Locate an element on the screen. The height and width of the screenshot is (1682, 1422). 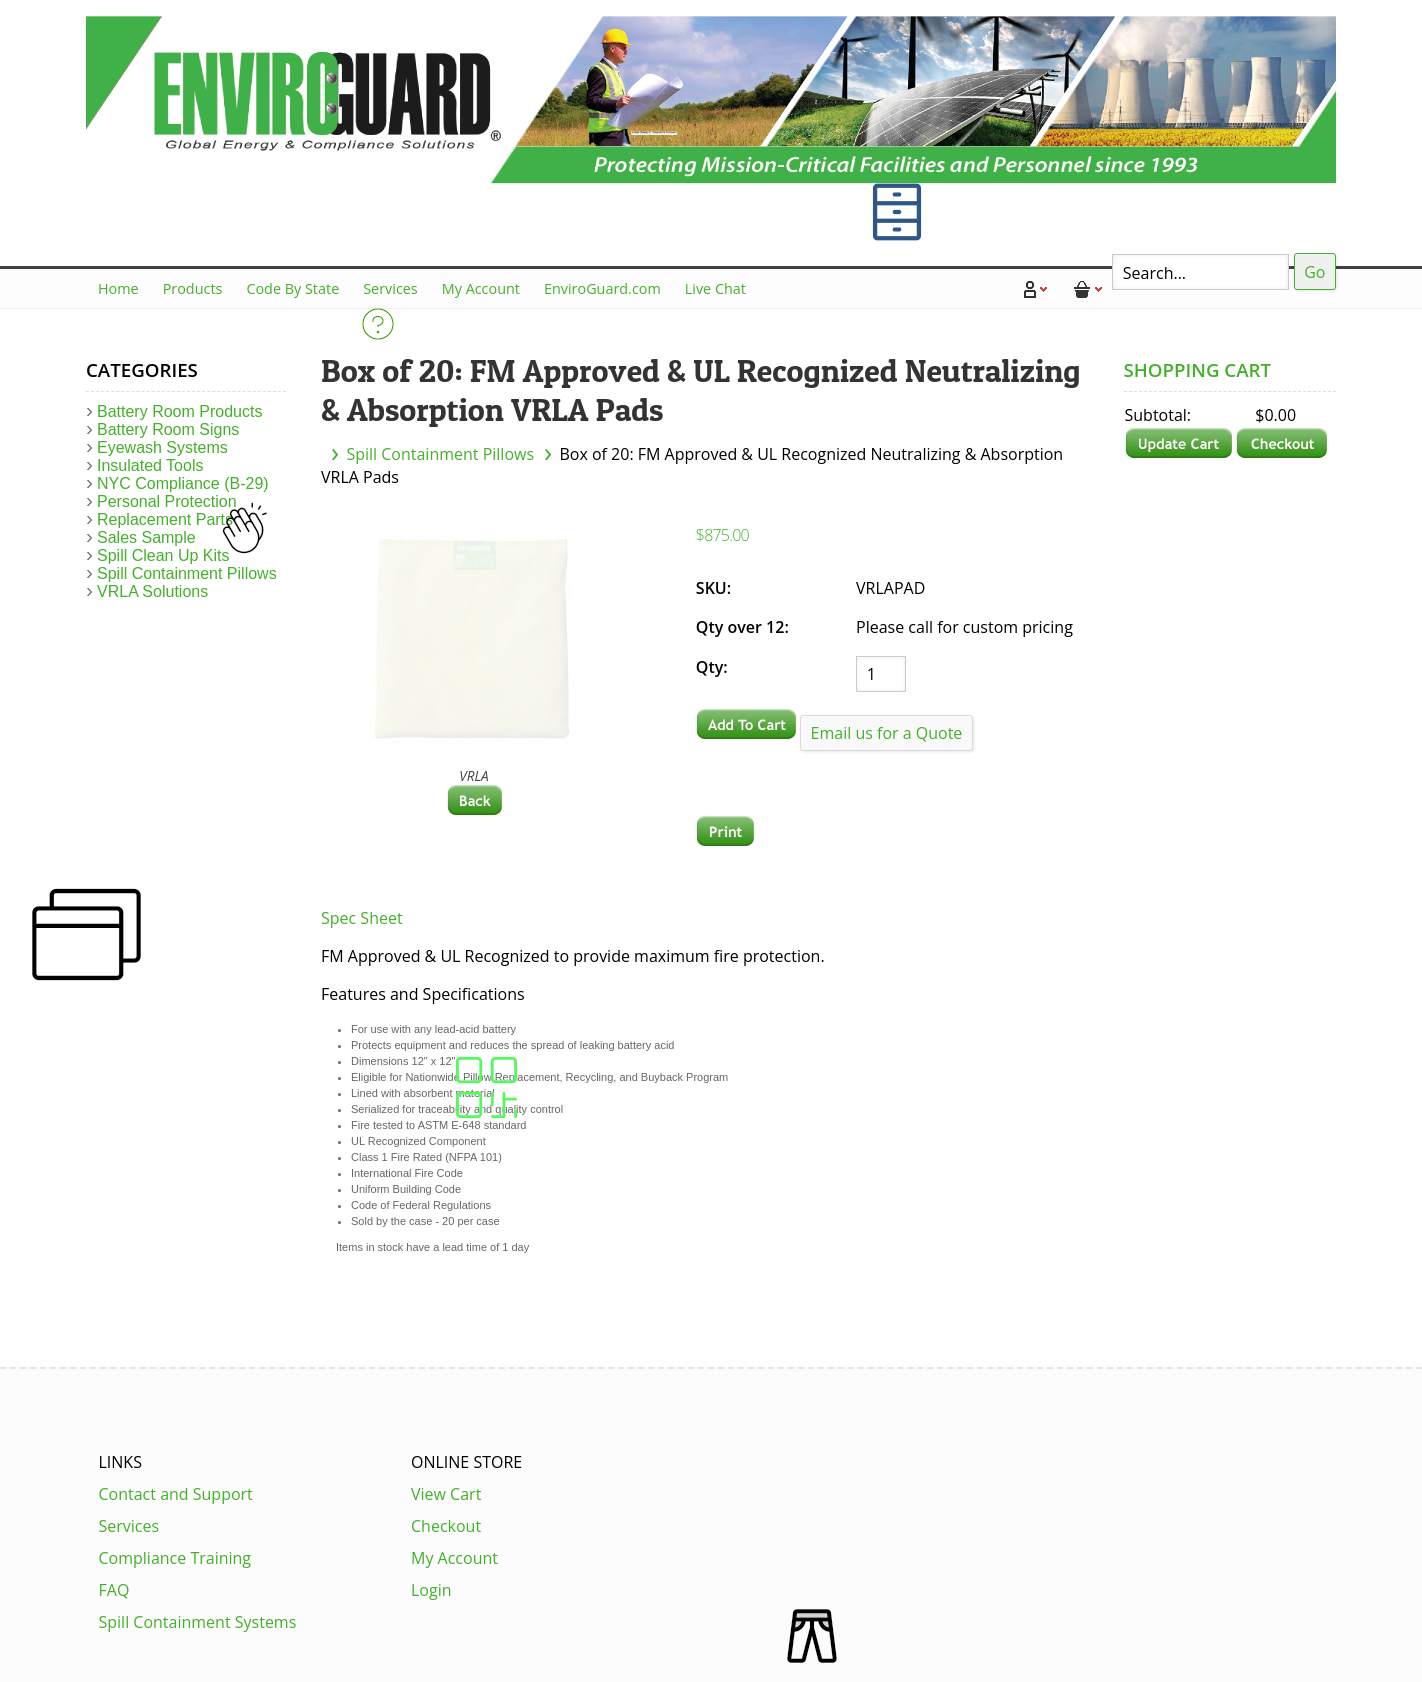
applaud or show appreciation for content is located at coordinates (244, 528).